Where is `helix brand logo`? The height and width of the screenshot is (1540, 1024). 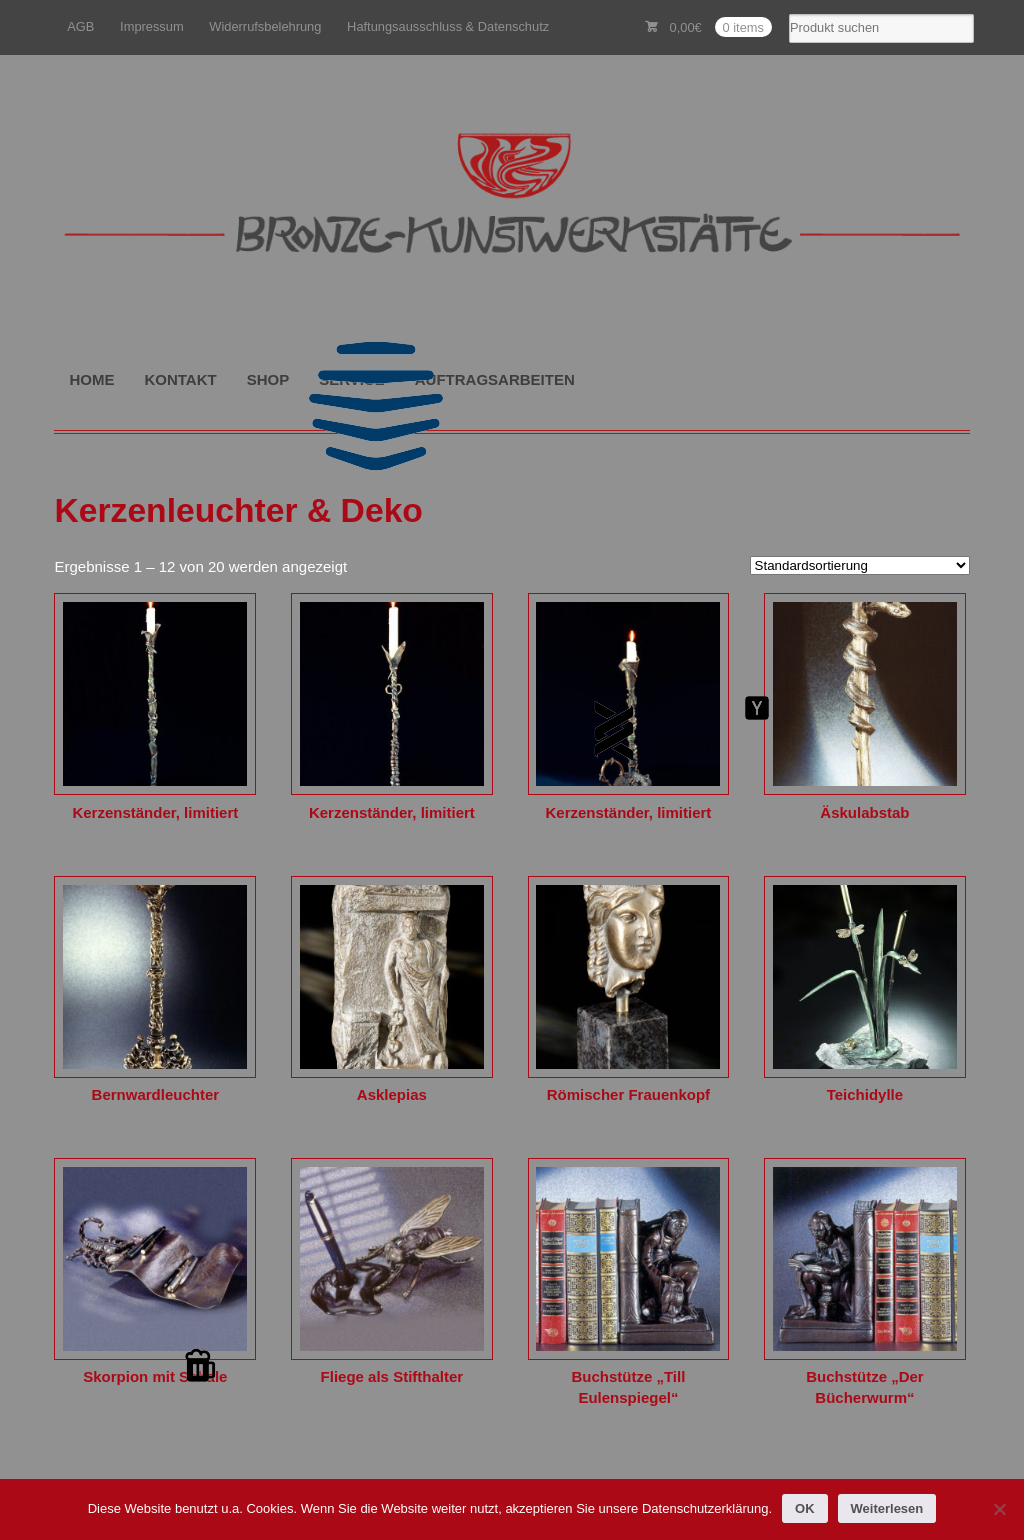 helix brand logo is located at coordinates (614, 731).